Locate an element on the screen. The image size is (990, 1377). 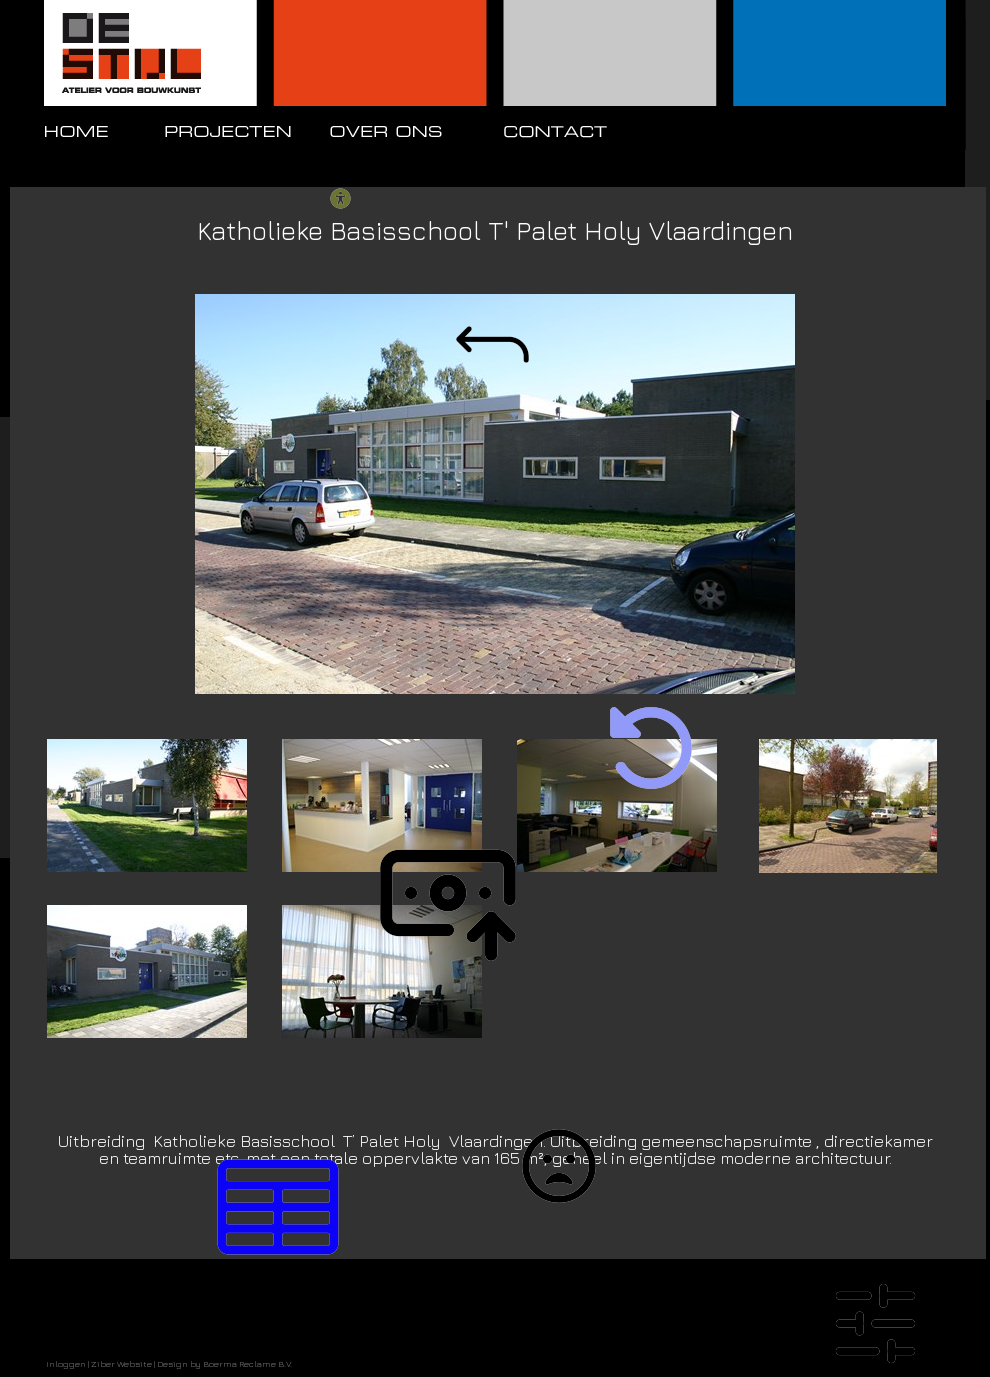
indicates negative feedback or dissatisfaction is located at coordinates (559, 1166).